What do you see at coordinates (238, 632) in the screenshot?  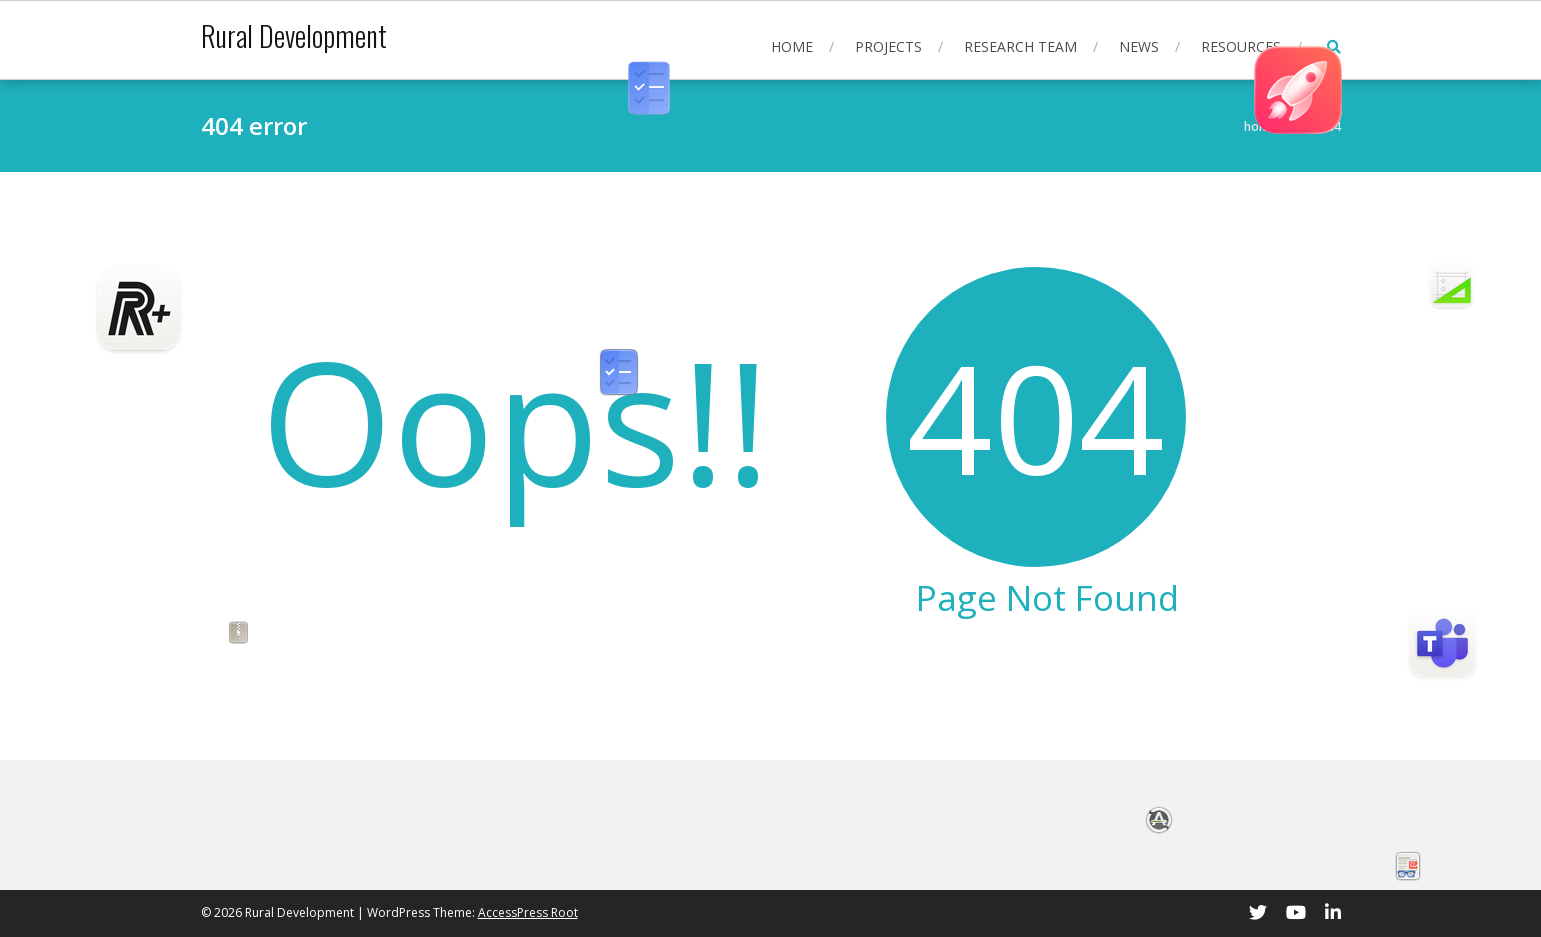 I see `open archive manager application` at bounding box center [238, 632].